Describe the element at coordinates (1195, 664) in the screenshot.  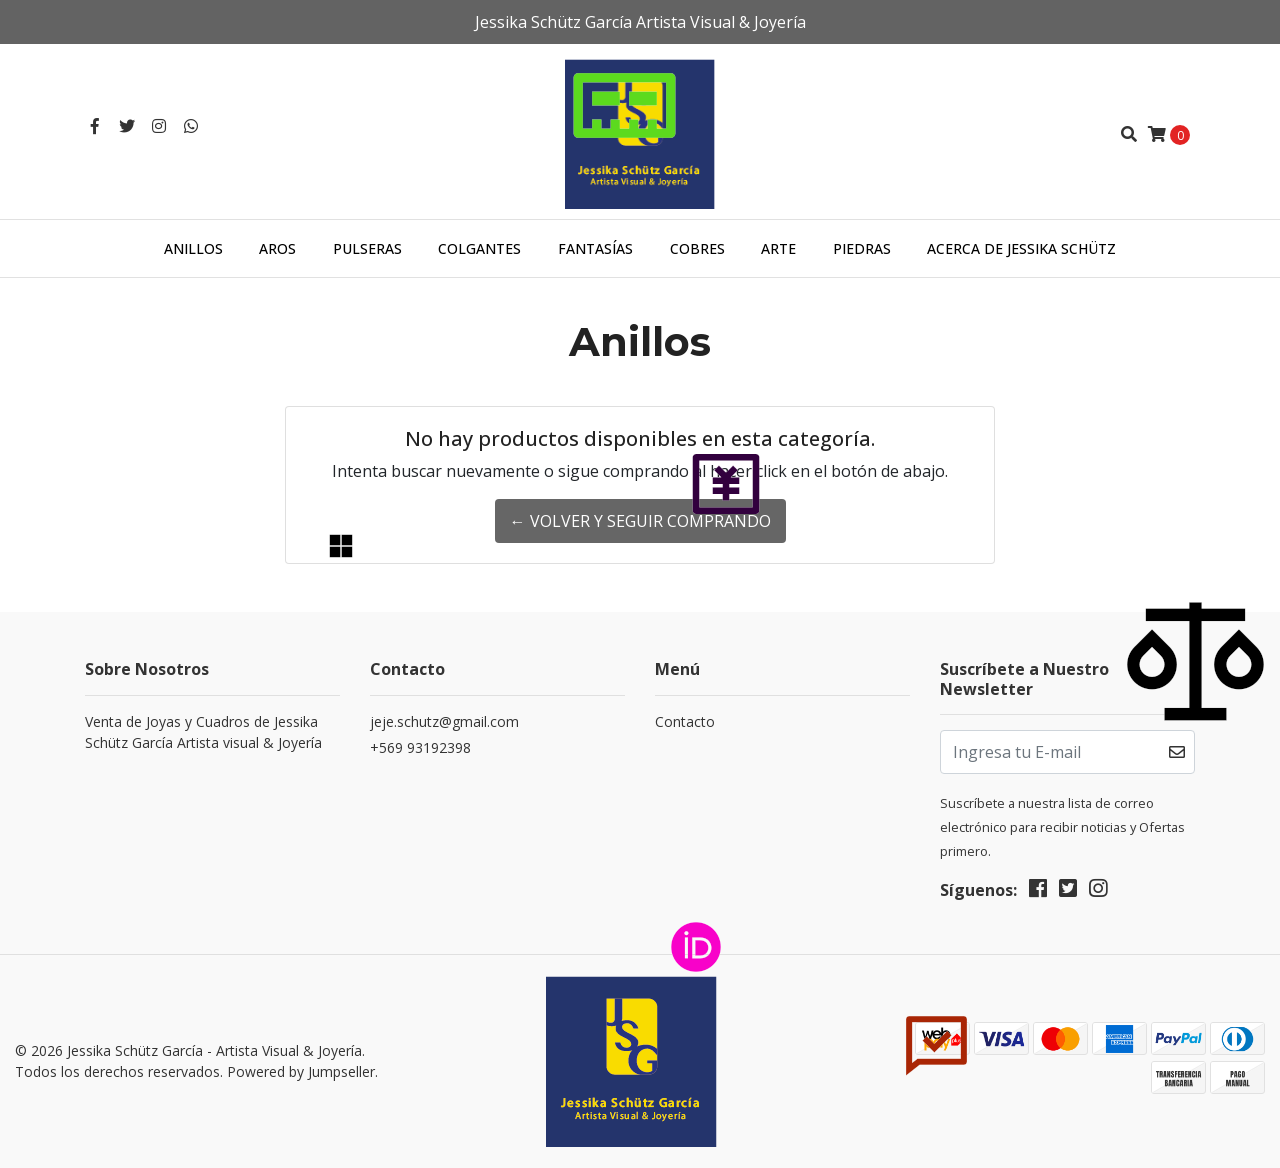
I see `access legal or terms of service information` at that location.